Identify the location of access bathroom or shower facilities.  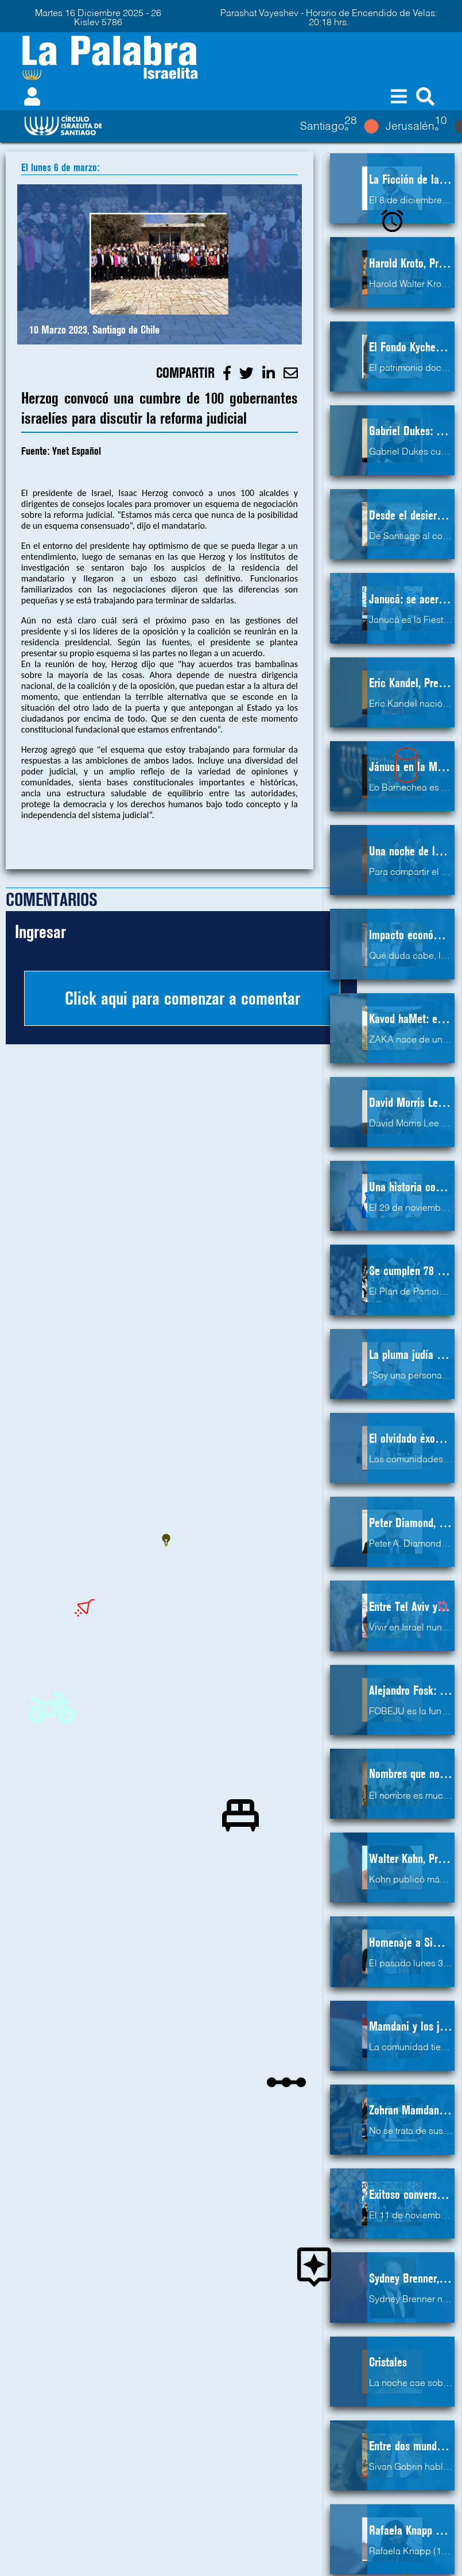
(84, 1607).